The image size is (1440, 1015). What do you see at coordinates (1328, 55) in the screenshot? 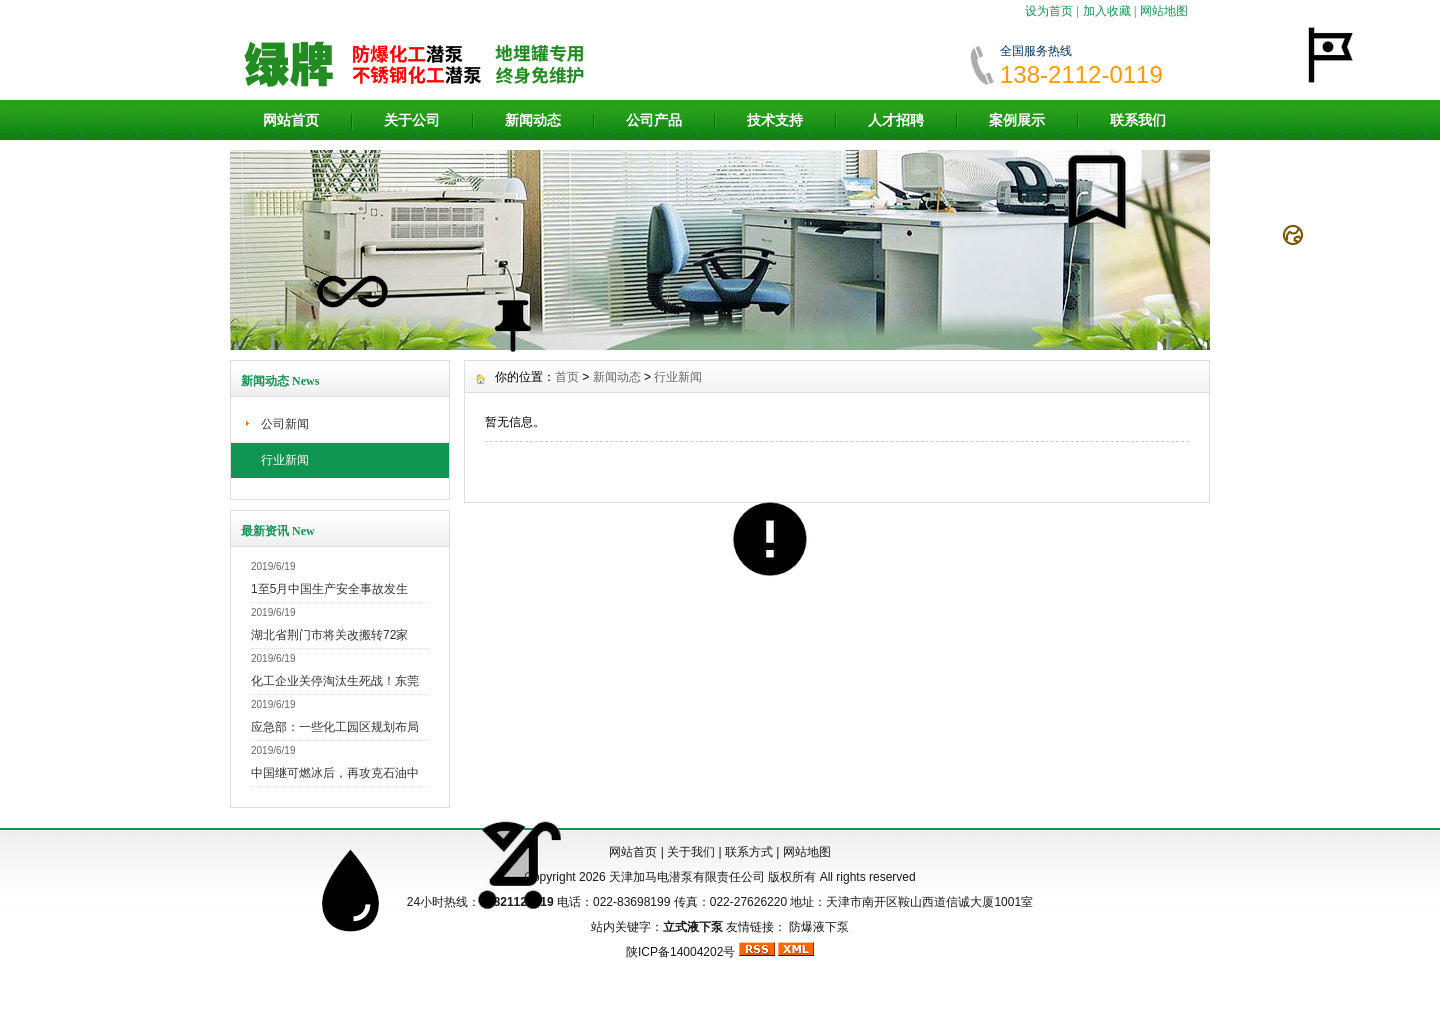
I see `start a guided tour or walkthrough` at bounding box center [1328, 55].